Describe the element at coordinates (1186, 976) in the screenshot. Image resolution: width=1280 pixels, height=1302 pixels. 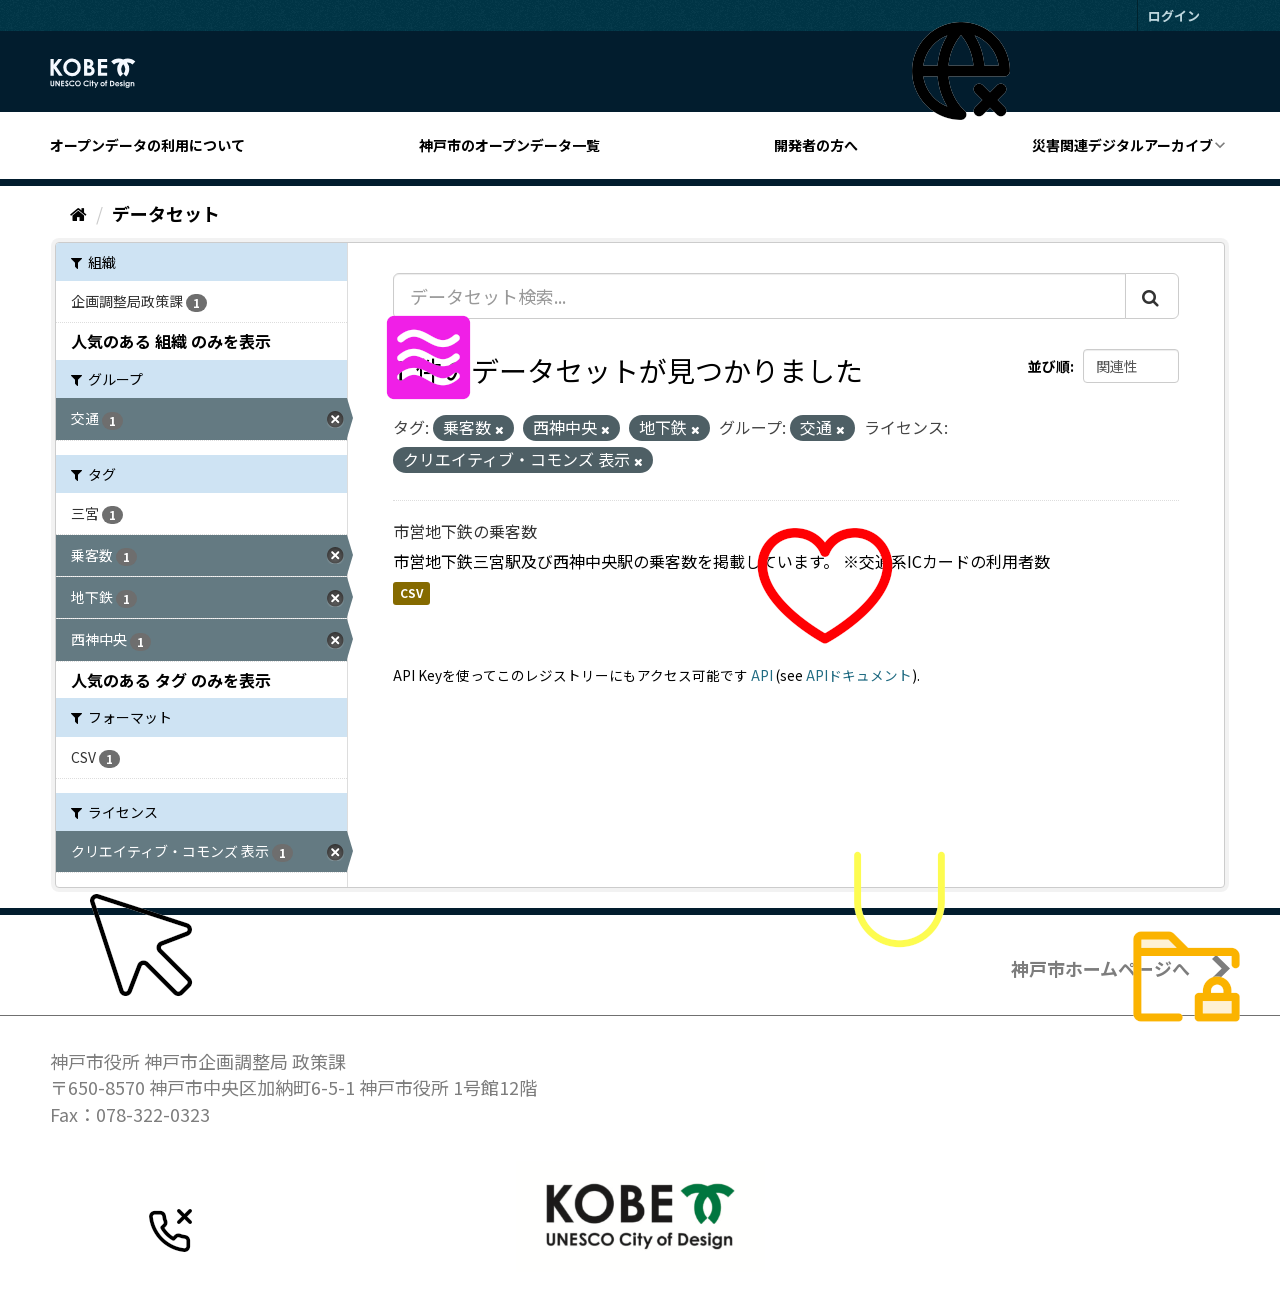
I see `access a password-protected folder` at that location.